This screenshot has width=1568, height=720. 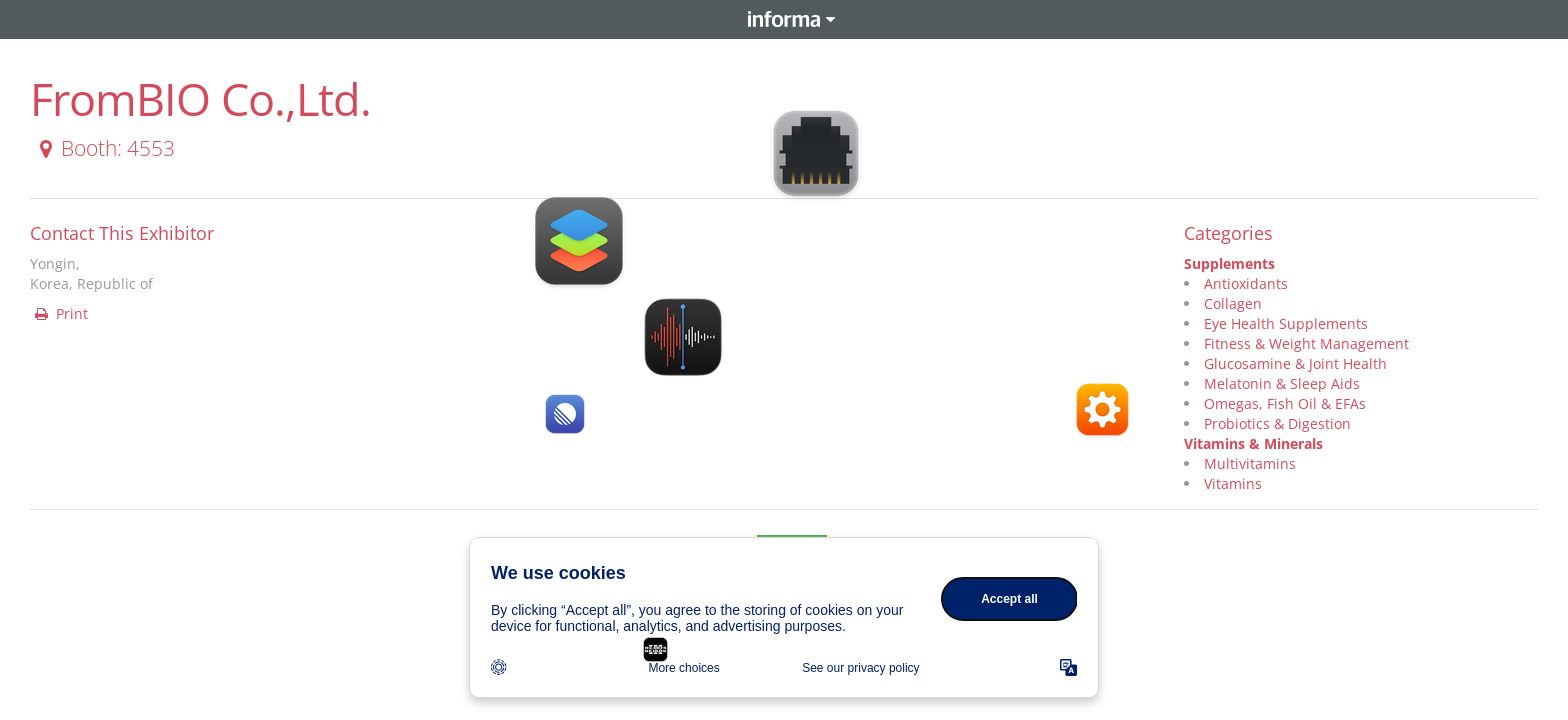 What do you see at coordinates (683, 337) in the screenshot?
I see `open voice memos app` at bounding box center [683, 337].